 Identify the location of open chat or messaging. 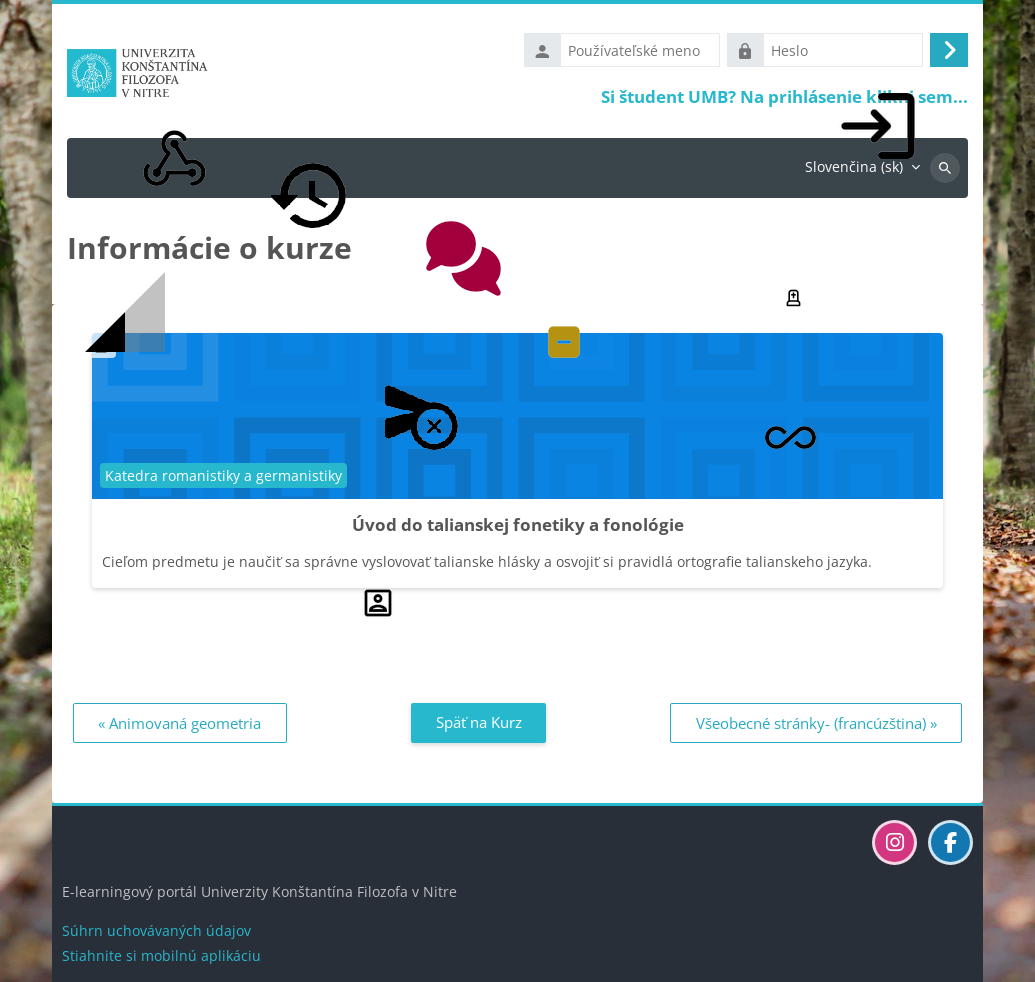
(463, 258).